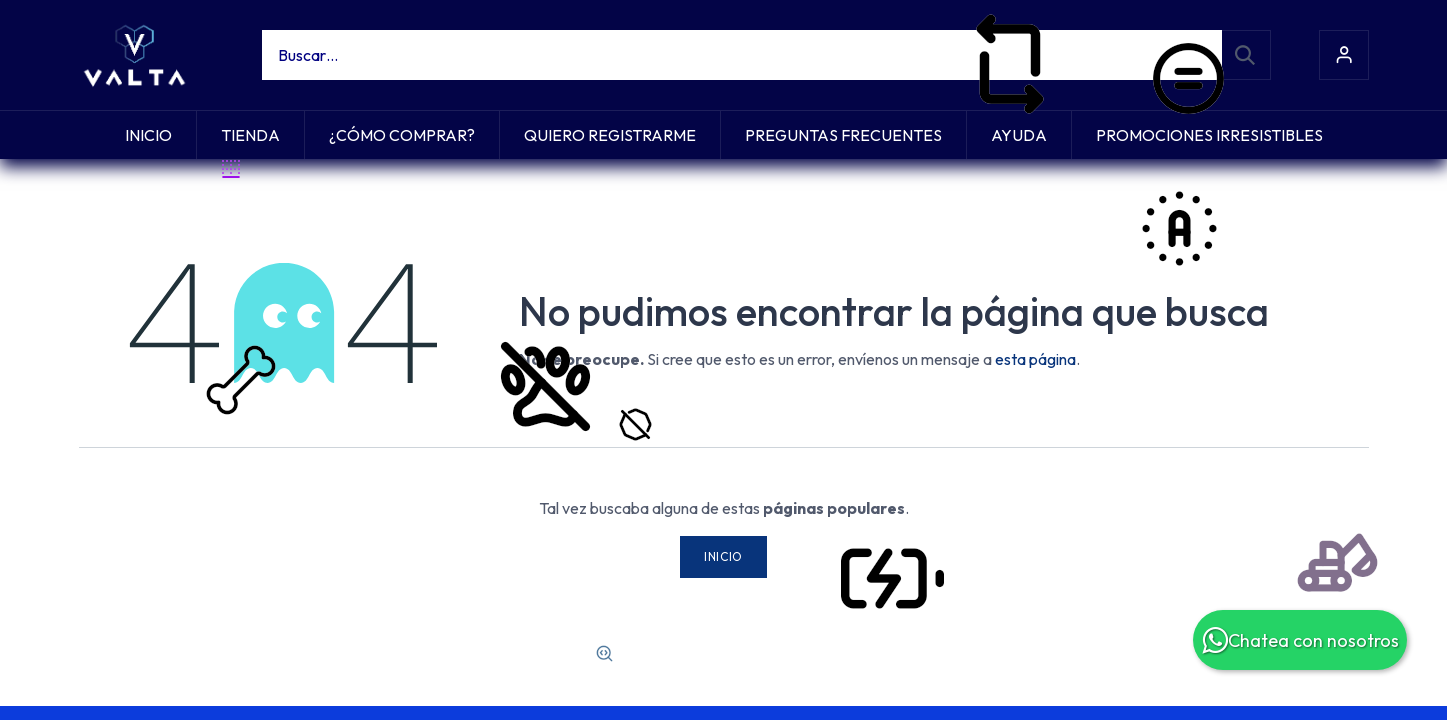  What do you see at coordinates (892, 578) in the screenshot?
I see `indicates device is currently charging` at bounding box center [892, 578].